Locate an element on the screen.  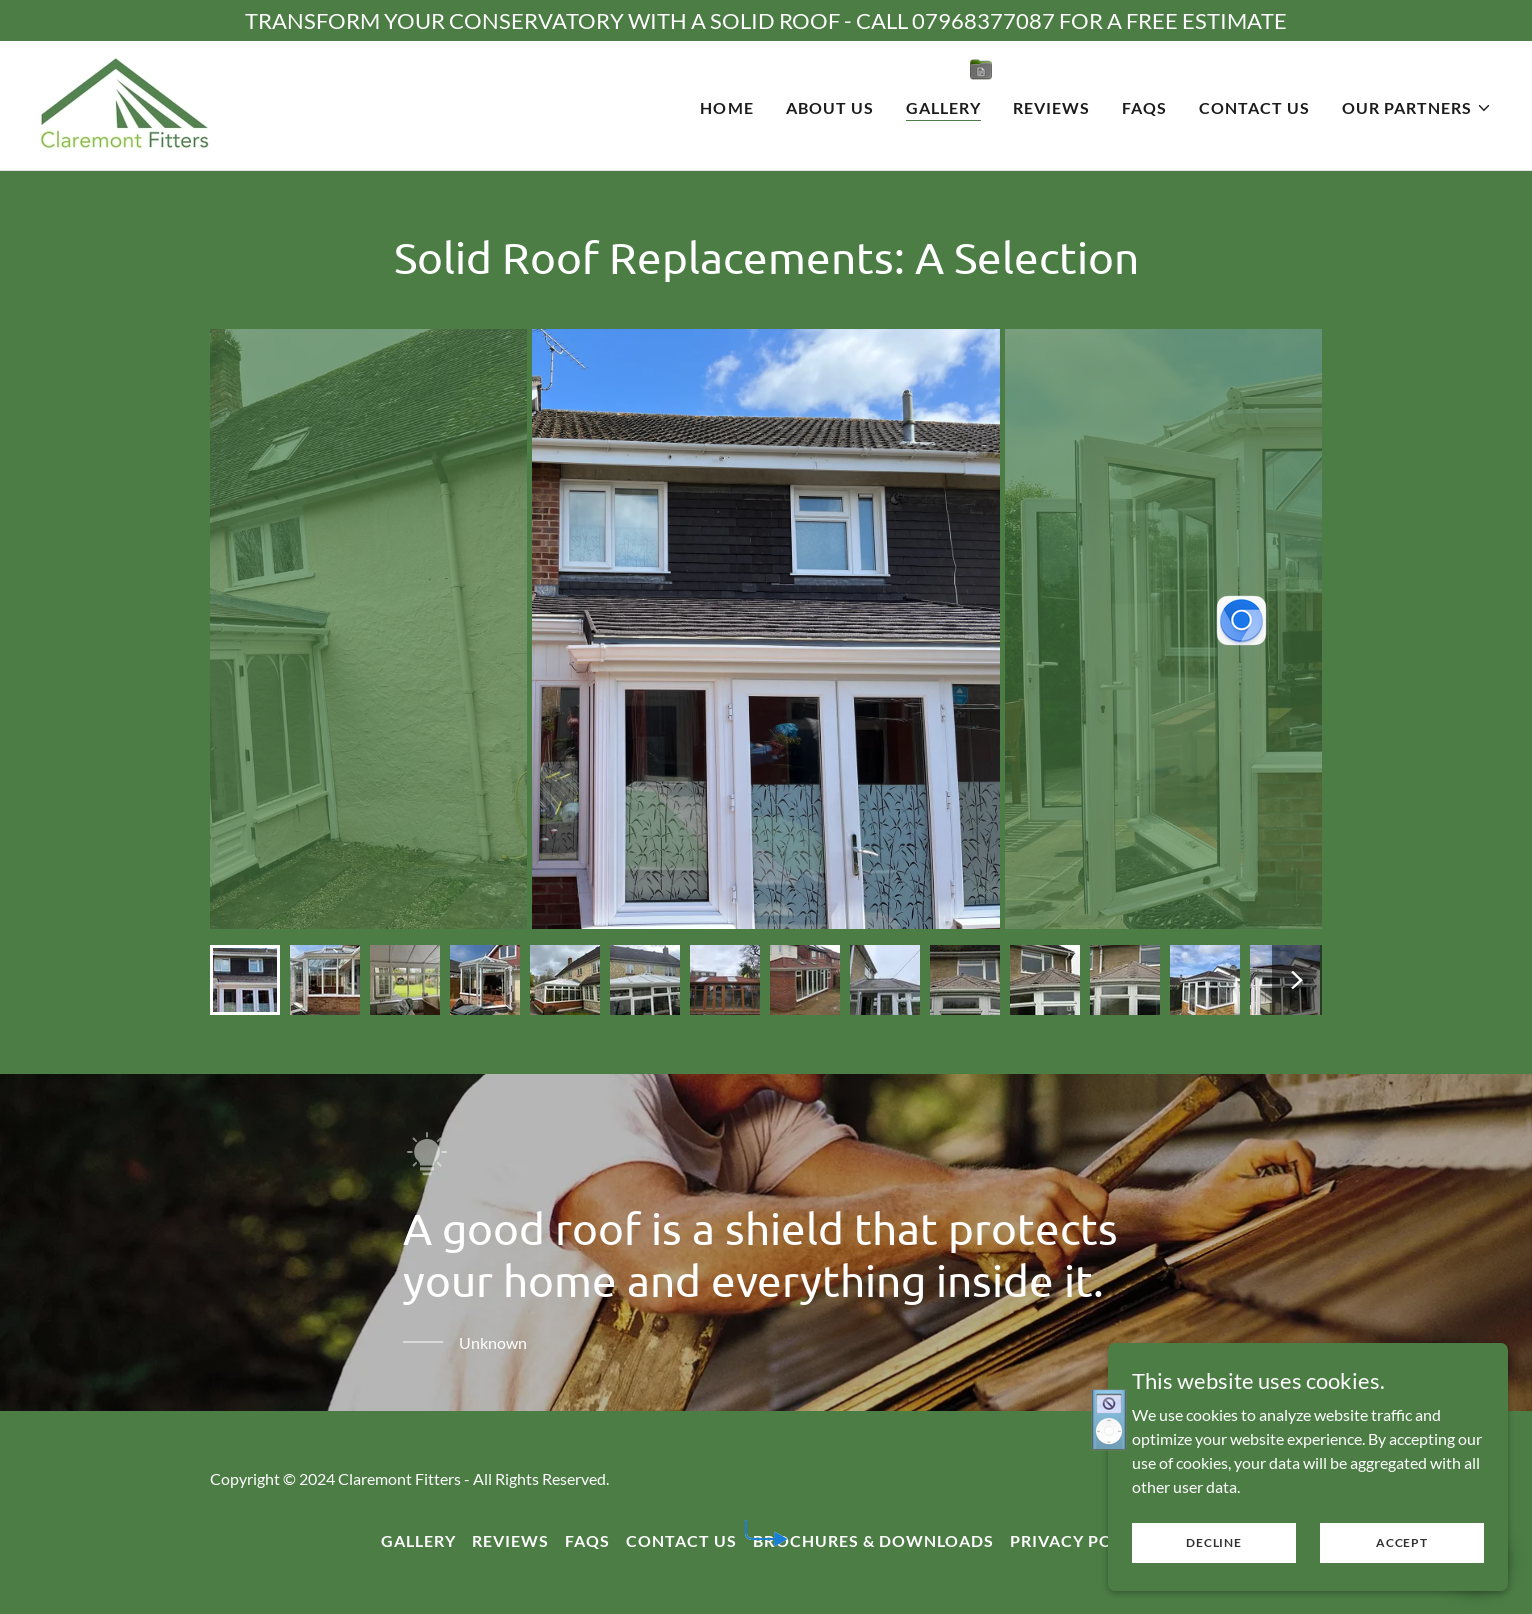
iPod mini device not connected or unavailable is located at coordinates (1109, 1420).